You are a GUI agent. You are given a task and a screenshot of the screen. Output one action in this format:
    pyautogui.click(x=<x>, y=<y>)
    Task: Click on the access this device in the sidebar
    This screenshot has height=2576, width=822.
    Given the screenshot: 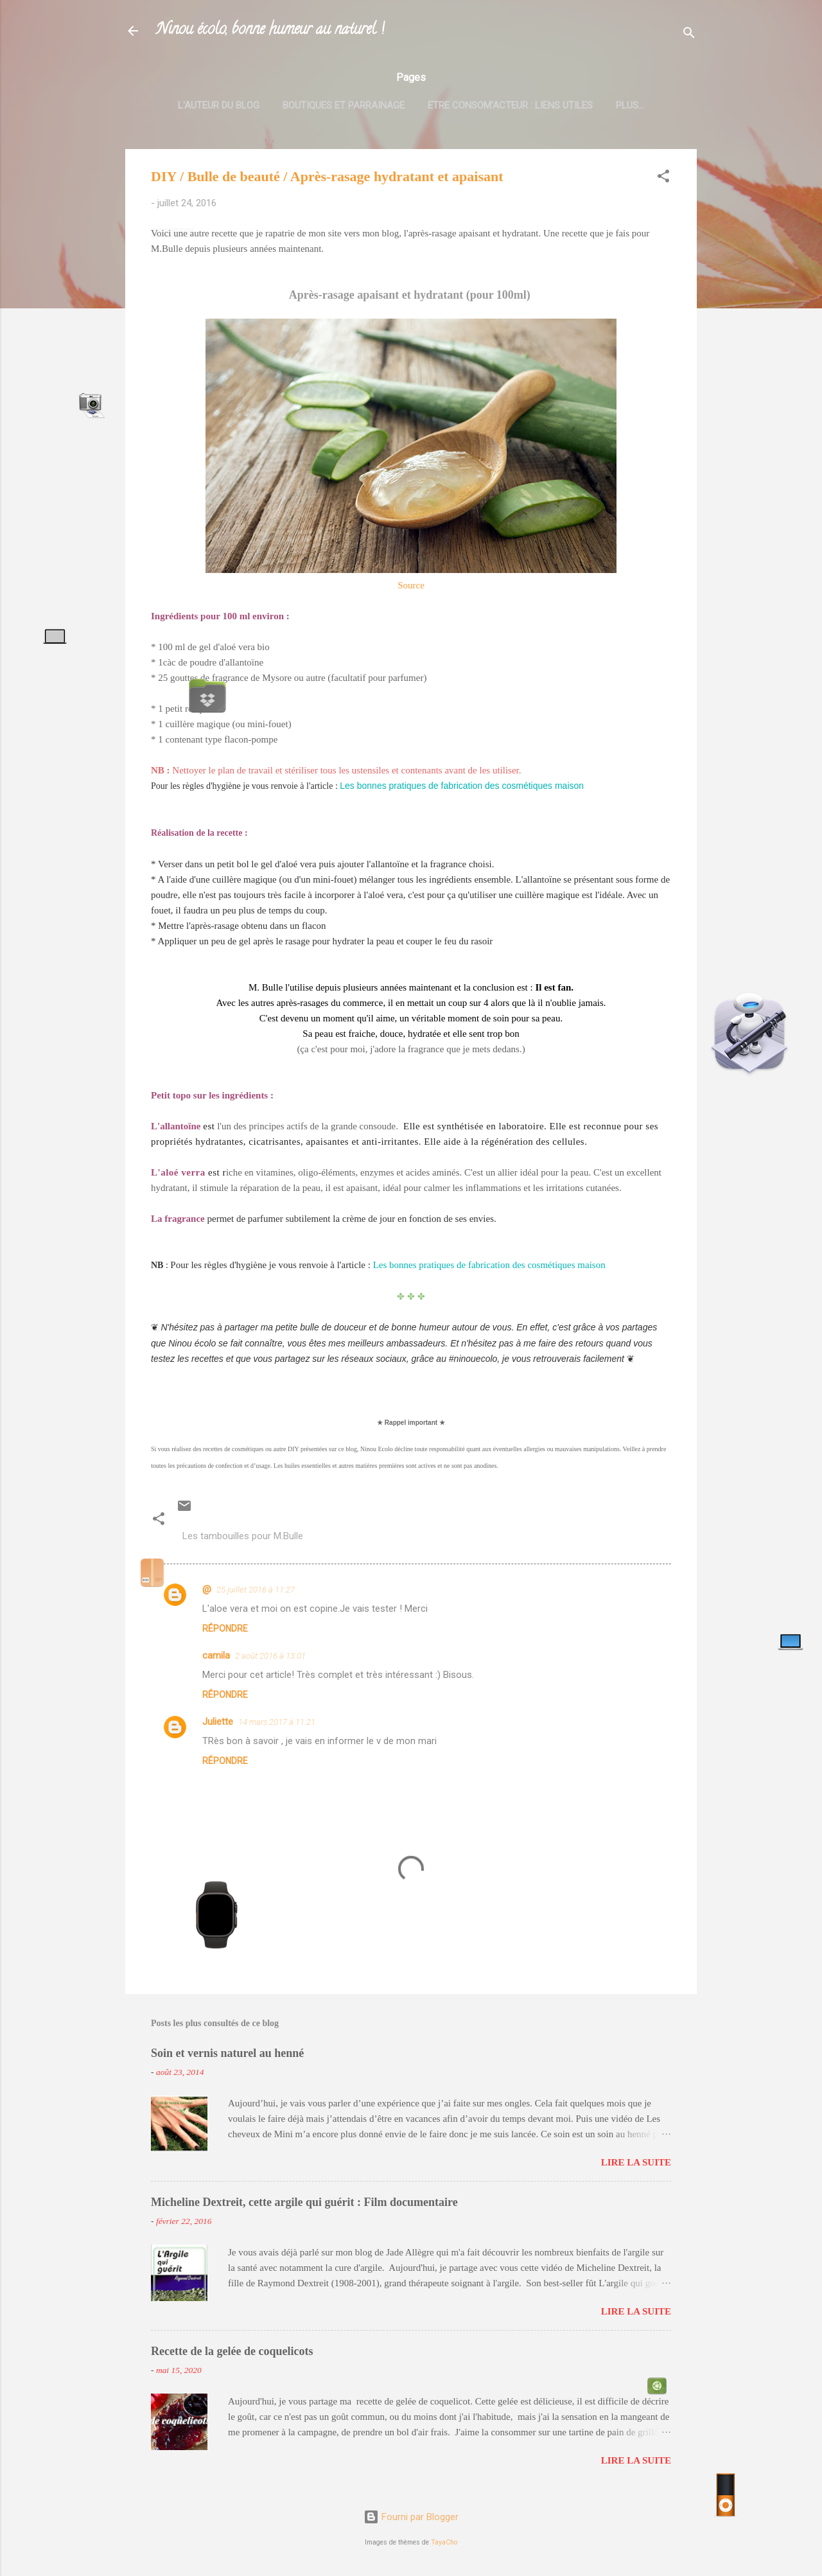 What is the action you would take?
    pyautogui.click(x=55, y=636)
    